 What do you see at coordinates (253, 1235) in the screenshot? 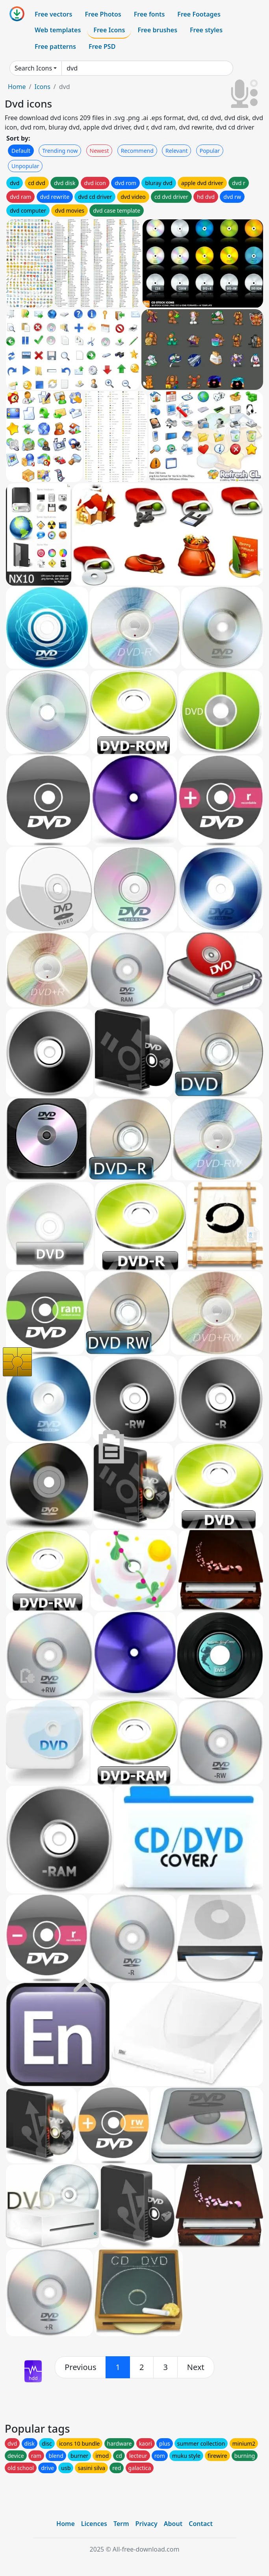
I see `hancom hangul word processor document file` at bounding box center [253, 1235].